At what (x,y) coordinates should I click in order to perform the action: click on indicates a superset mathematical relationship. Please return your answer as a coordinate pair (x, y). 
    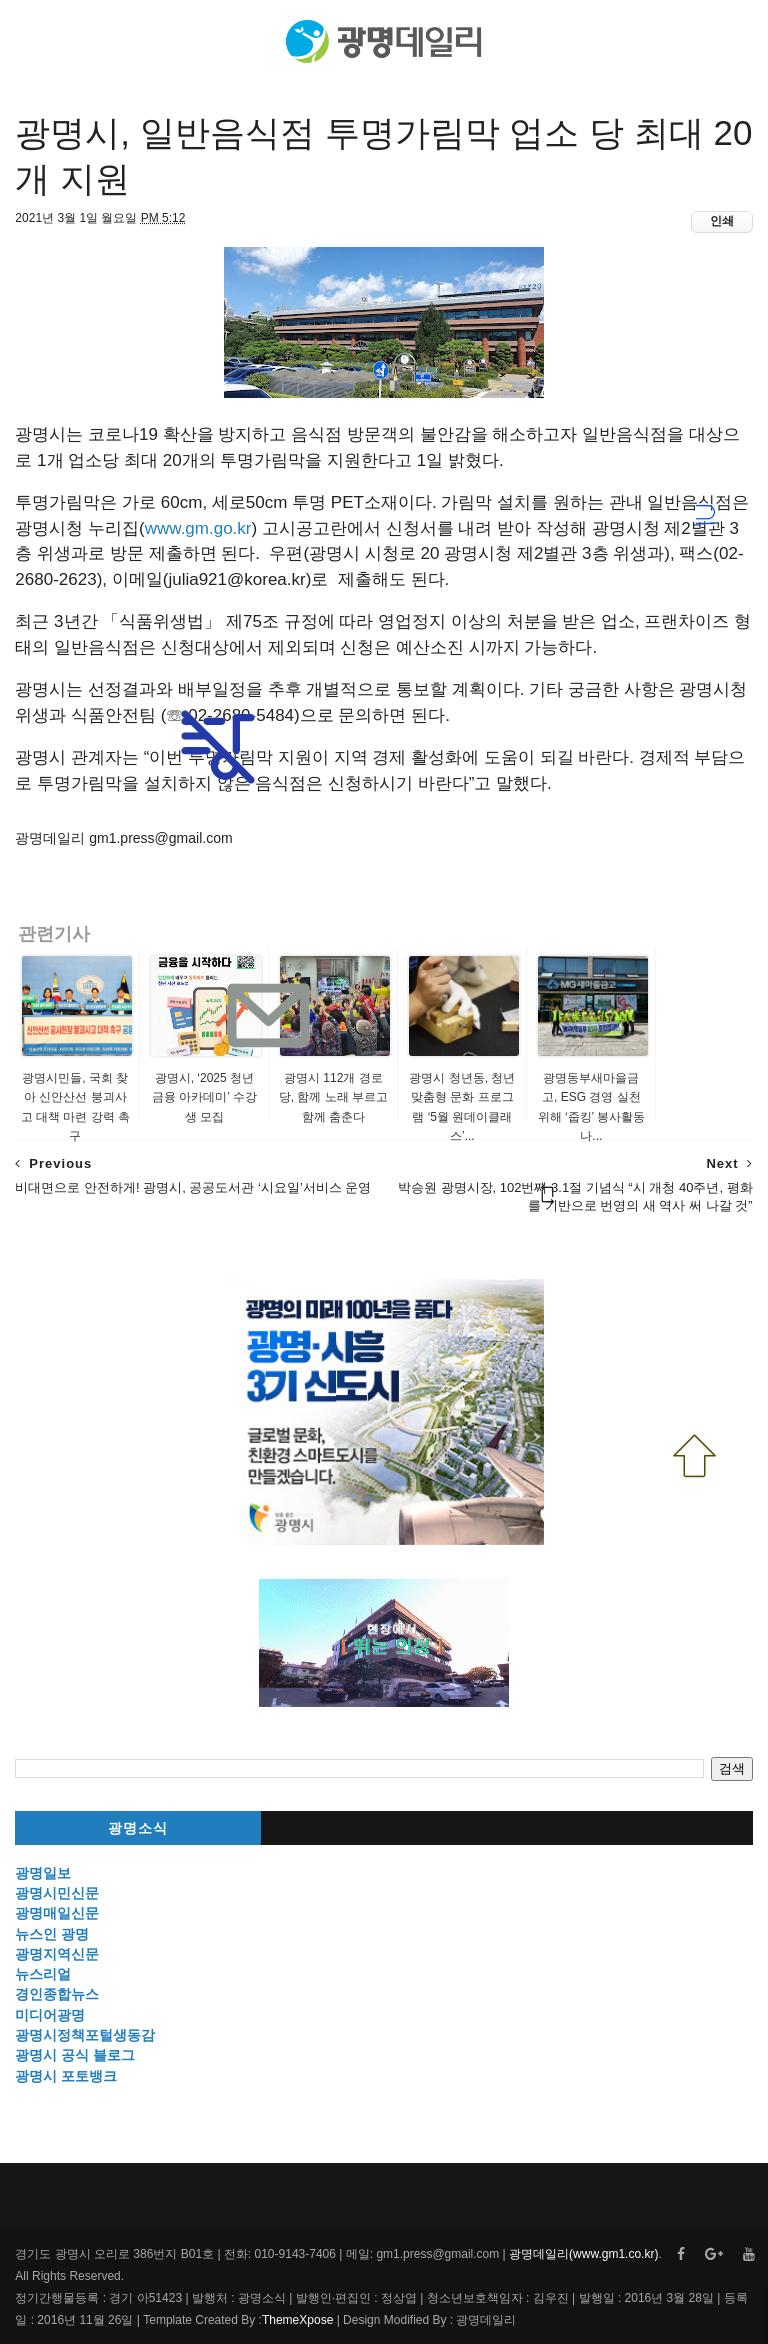
    Looking at the image, I should click on (705, 515).